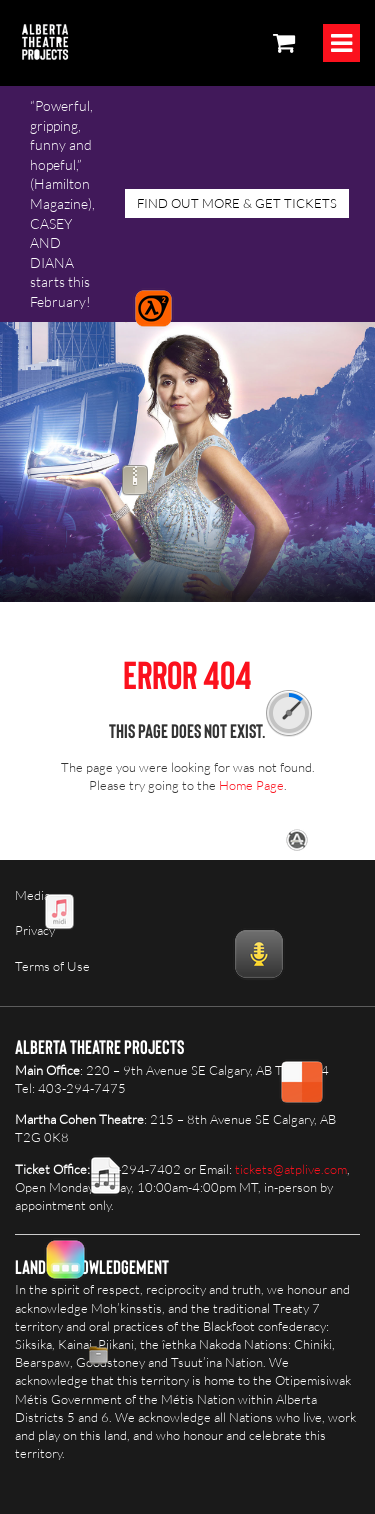 This screenshot has width=375, height=1514. What do you see at coordinates (259, 954) in the screenshot?
I see `open amarok podcast app` at bounding box center [259, 954].